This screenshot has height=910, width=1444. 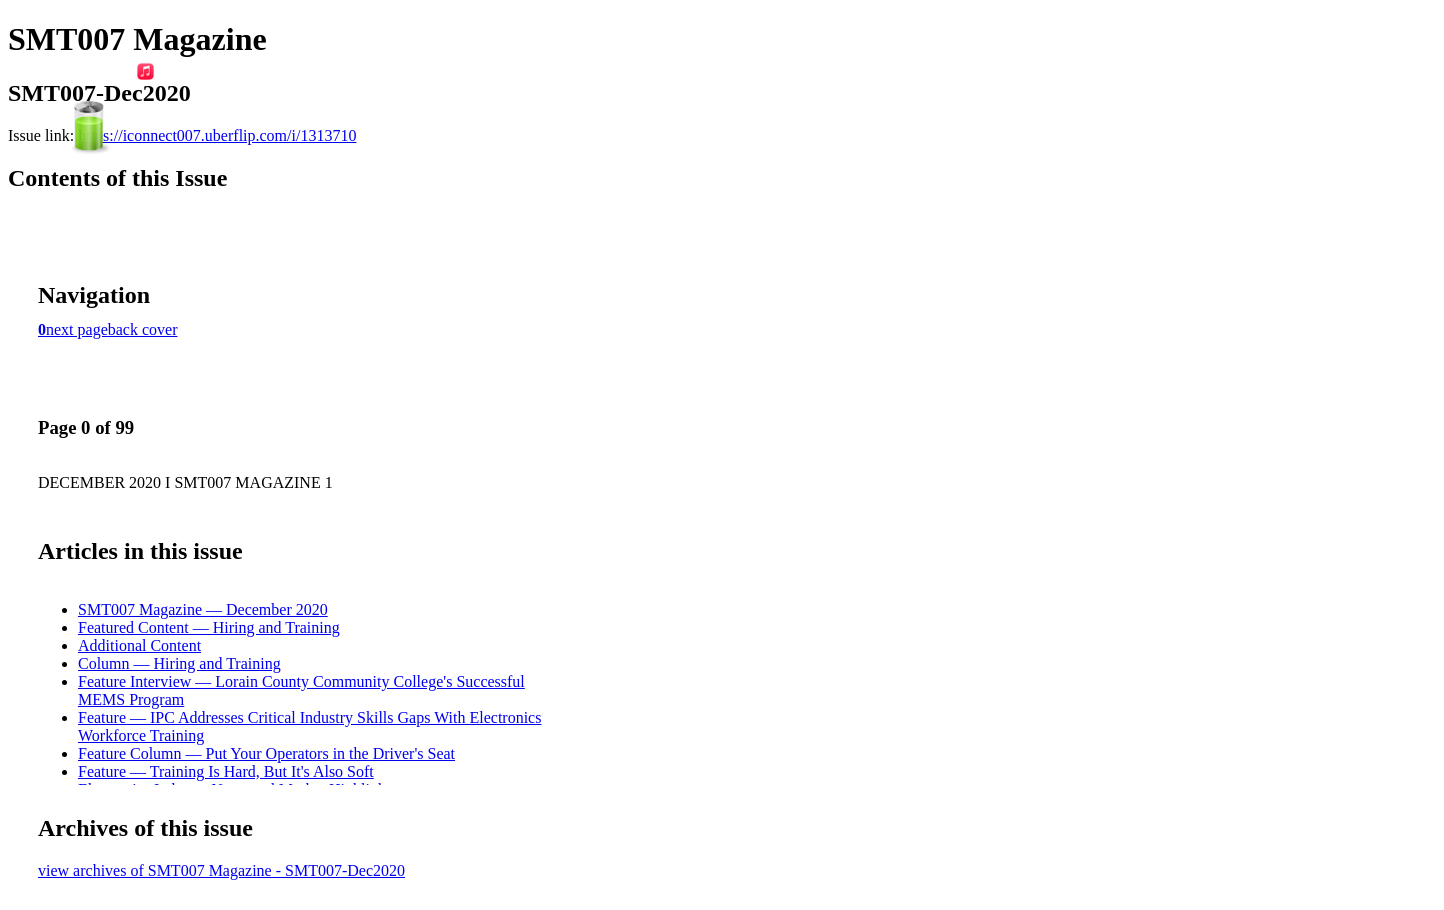 What do you see at coordinates (89, 126) in the screenshot?
I see `view current battery level` at bounding box center [89, 126].